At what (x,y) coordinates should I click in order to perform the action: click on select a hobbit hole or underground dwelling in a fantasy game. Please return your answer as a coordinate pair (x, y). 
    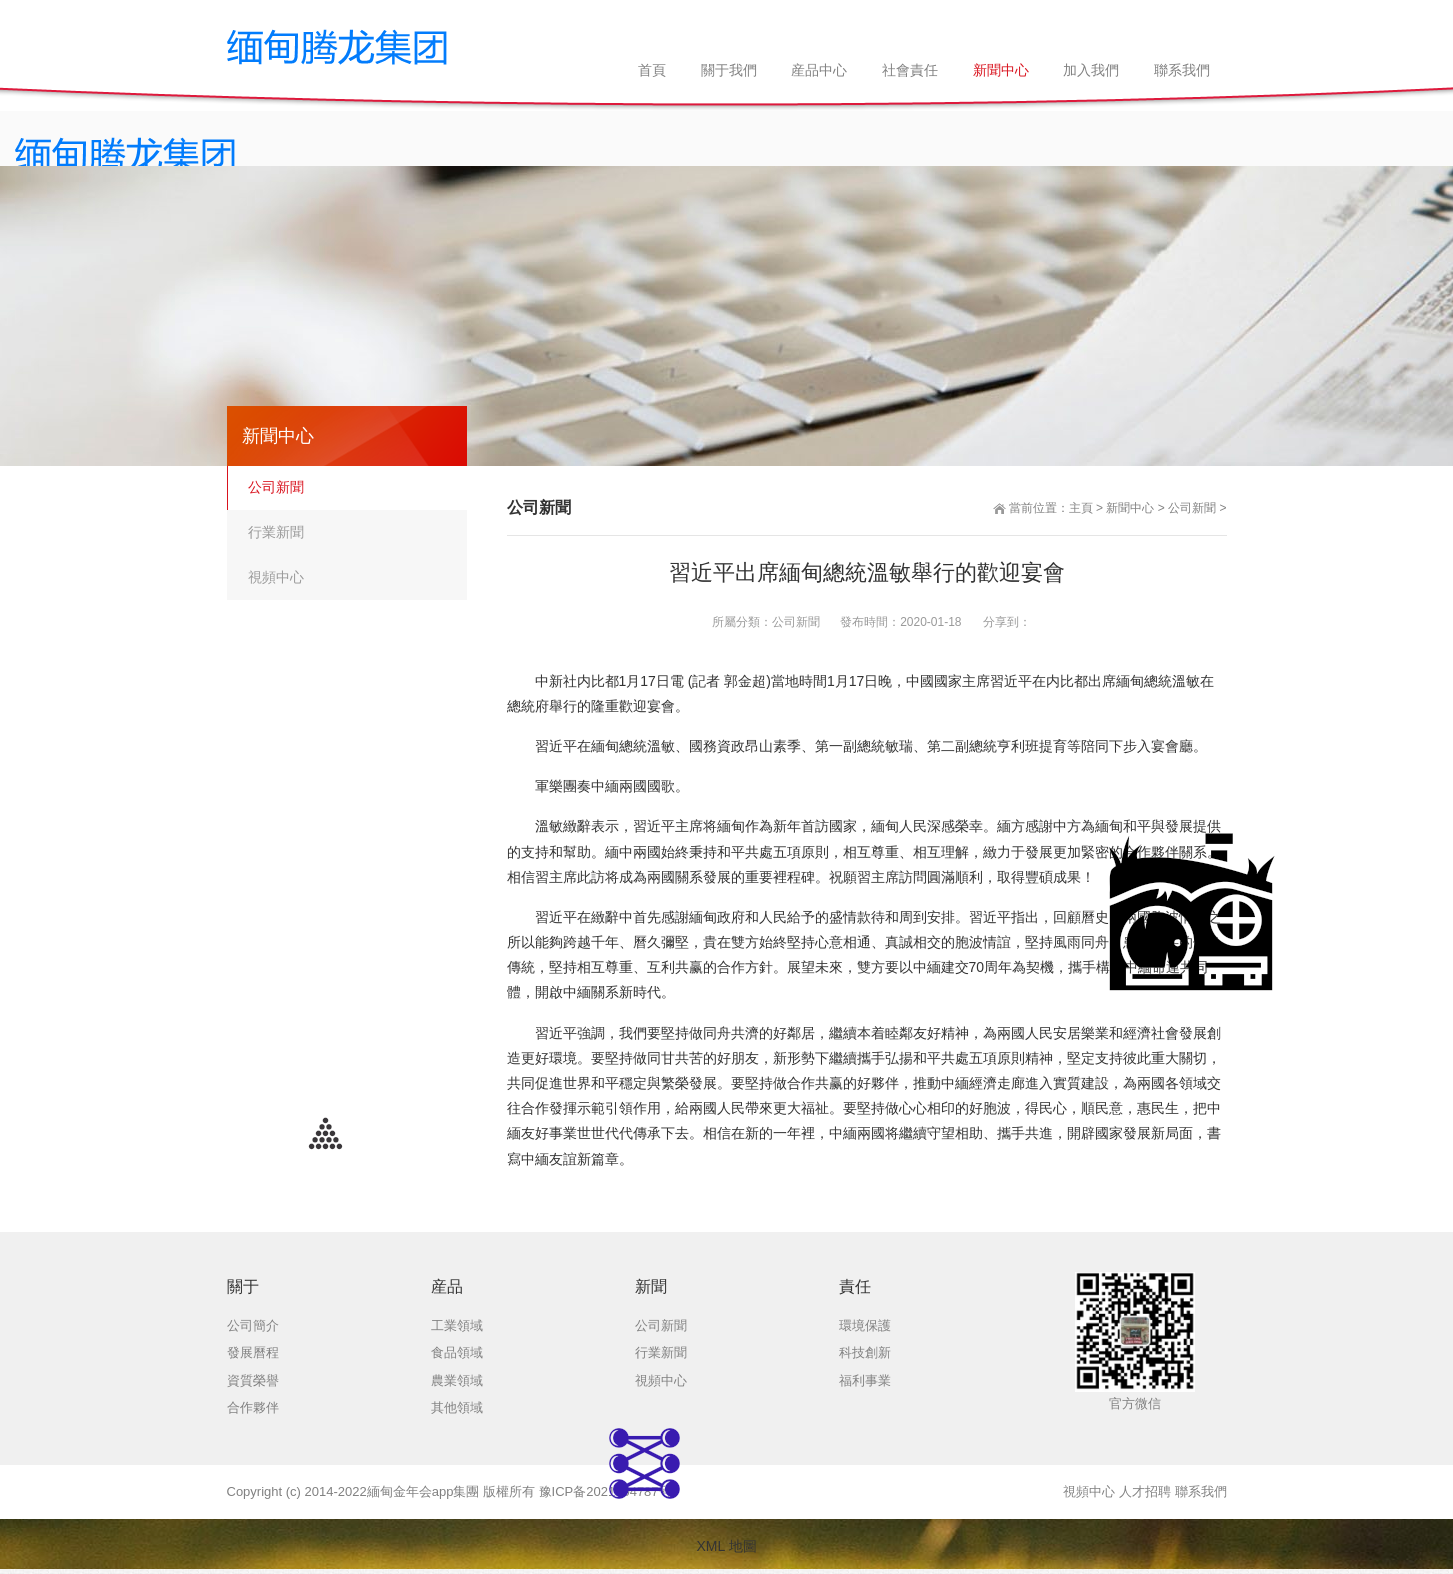
    Looking at the image, I should click on (1191, 909).